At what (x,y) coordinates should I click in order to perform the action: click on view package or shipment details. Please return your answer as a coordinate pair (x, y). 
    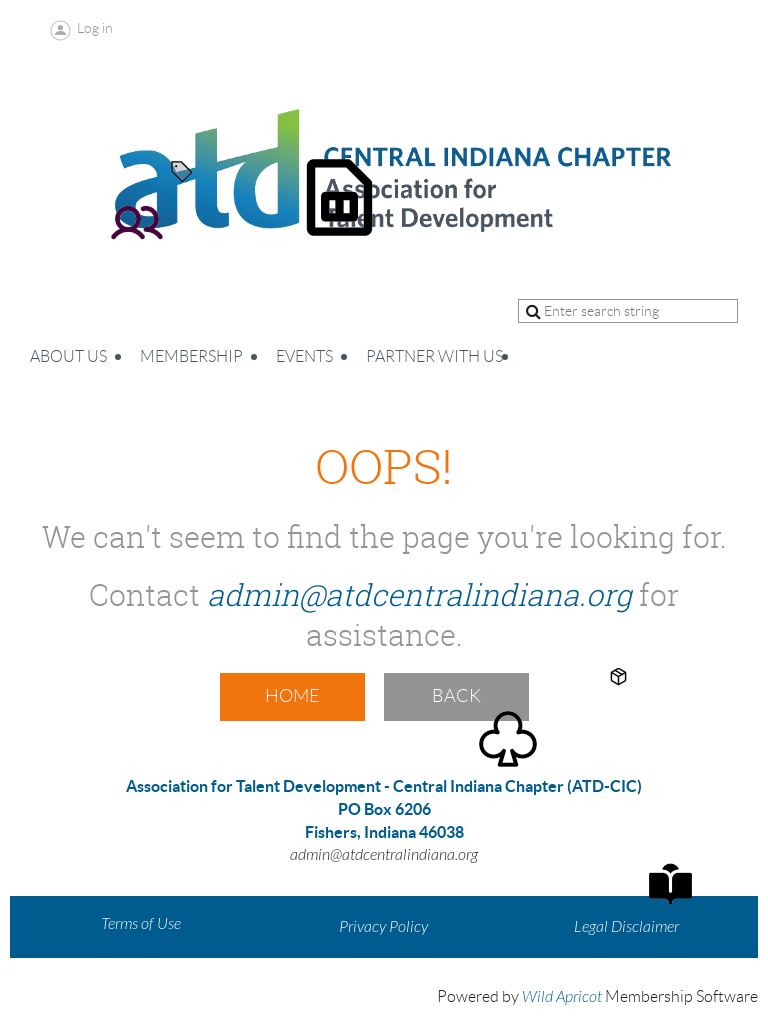
    Looking at the image, I should click on (618, 676).